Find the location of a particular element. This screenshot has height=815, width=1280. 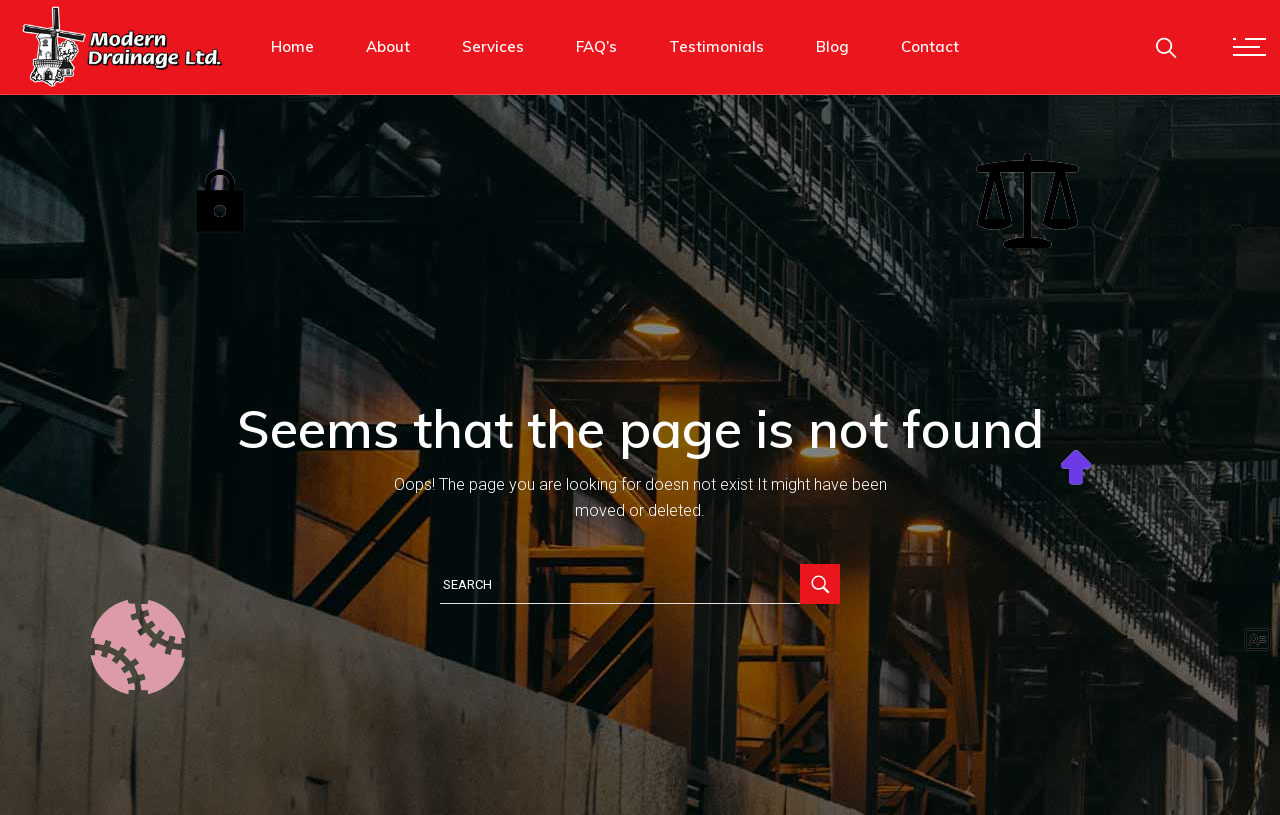

access legal or compliance settings is located at coordinates (1027, 200).